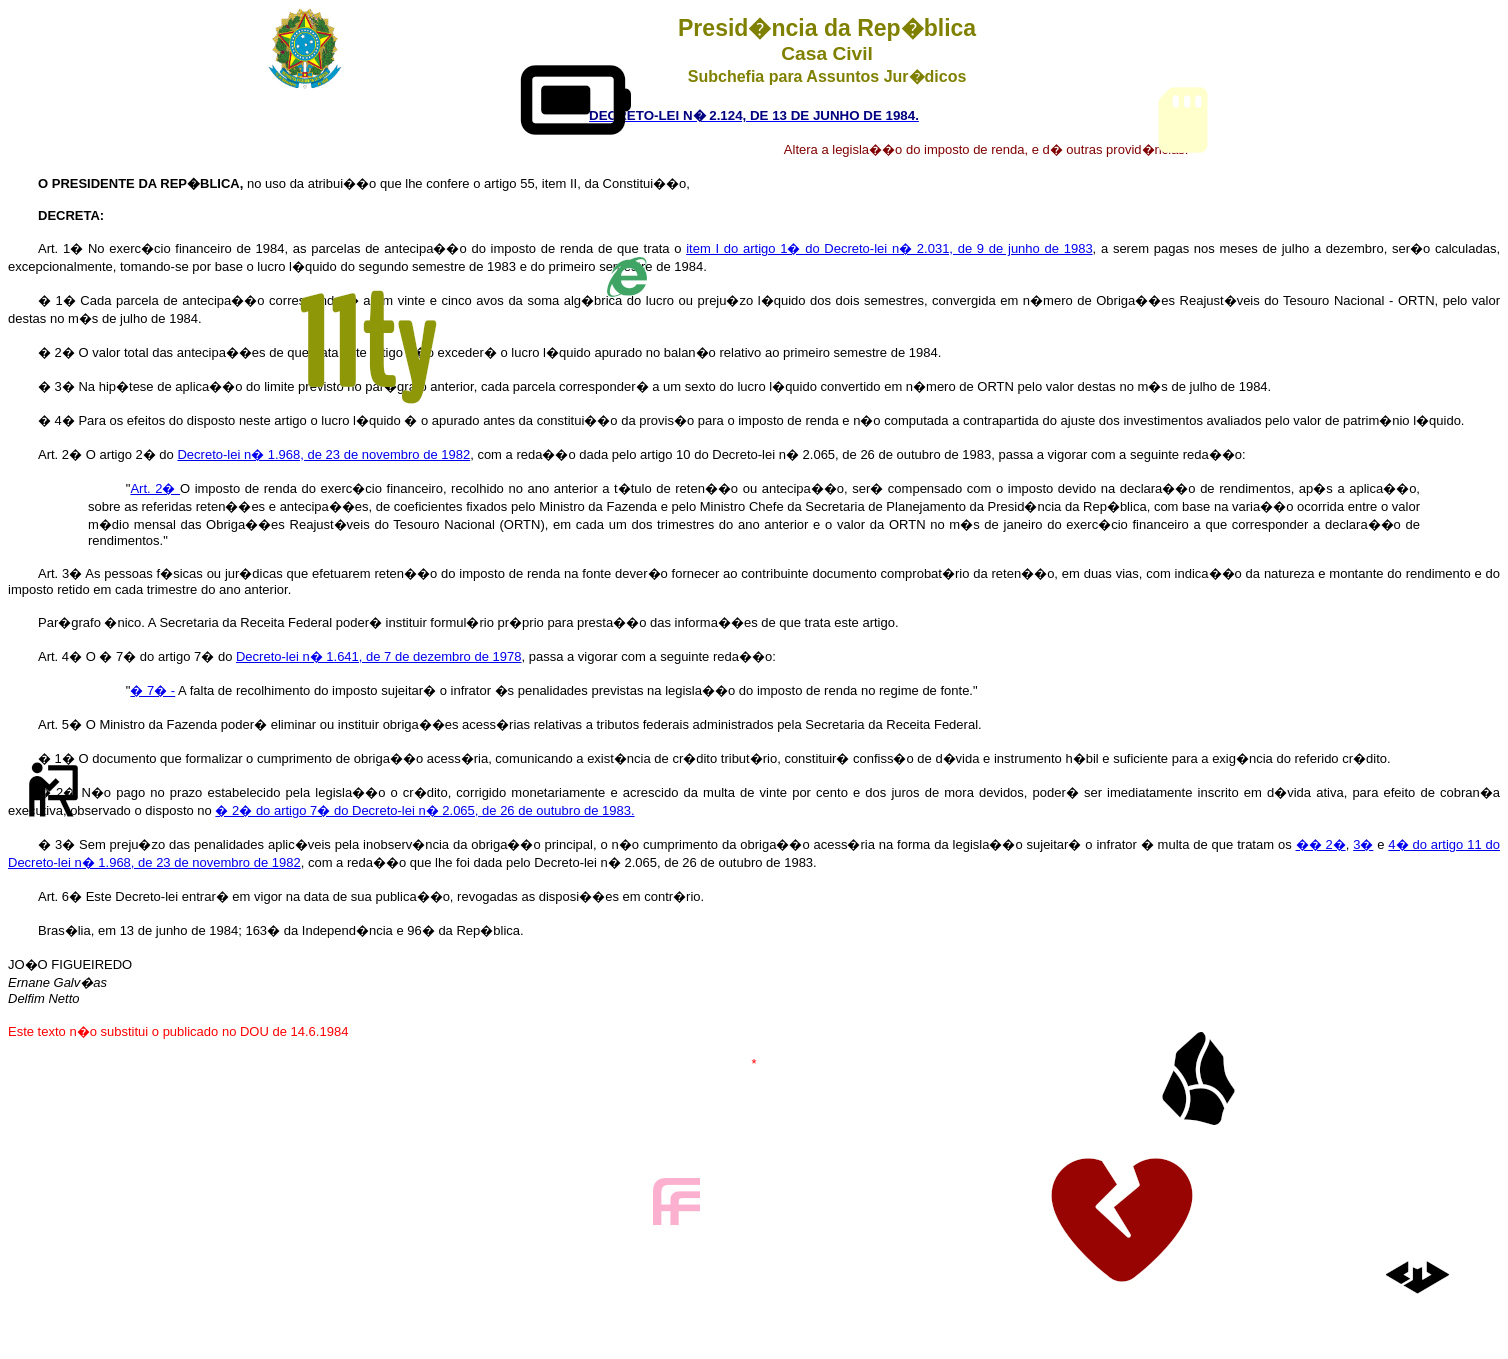 This screenshot has height=1359, width=1508. What do you see at coordinates (676, 1201) in the screenshot?
I see `open the Farfetch app` at bounding box center [676, 1201].